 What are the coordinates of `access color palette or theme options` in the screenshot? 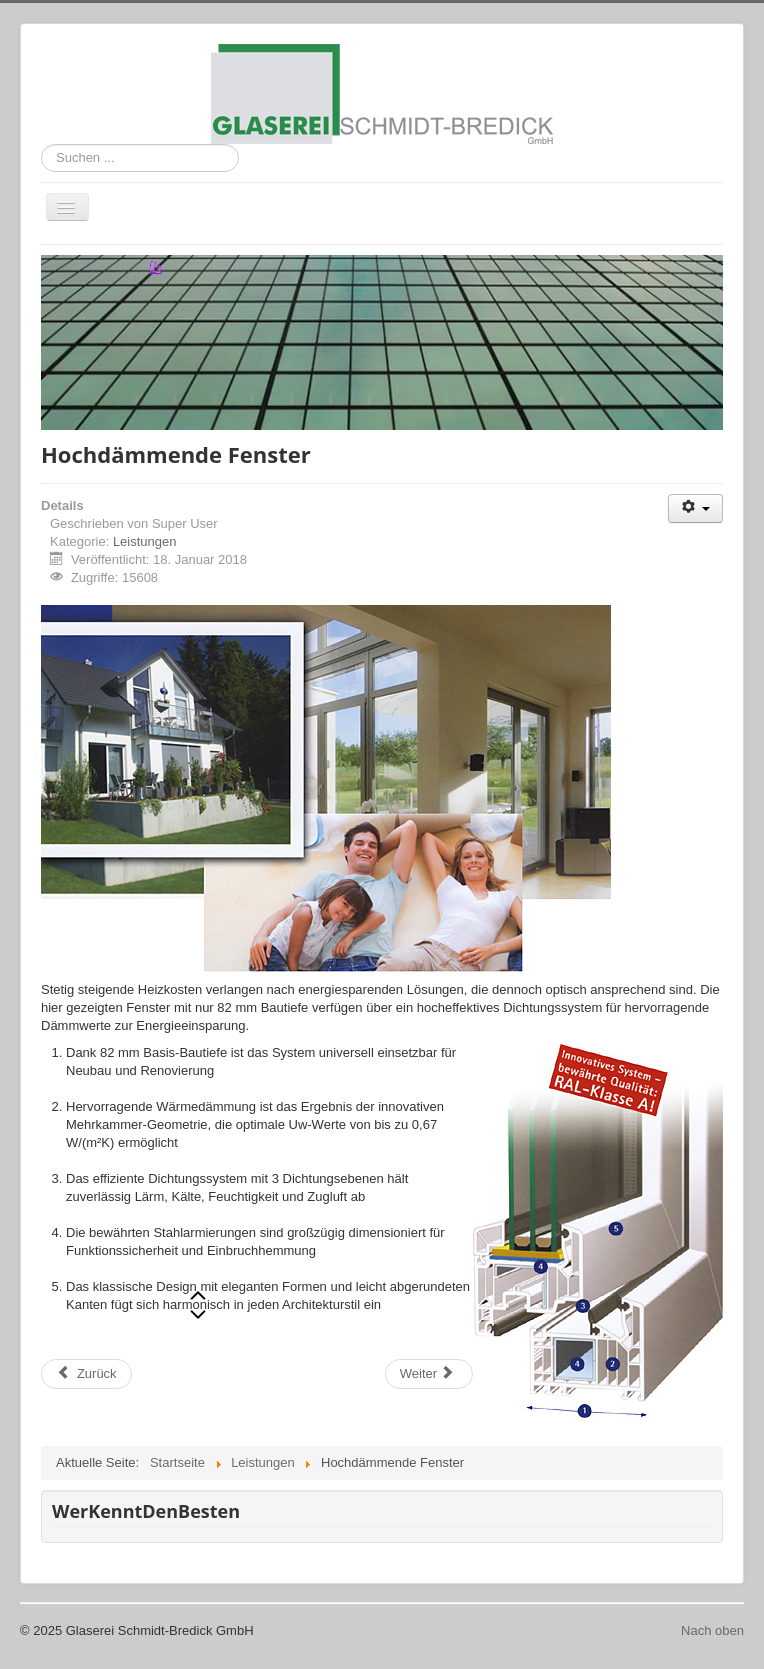 It's located at (155, 268).